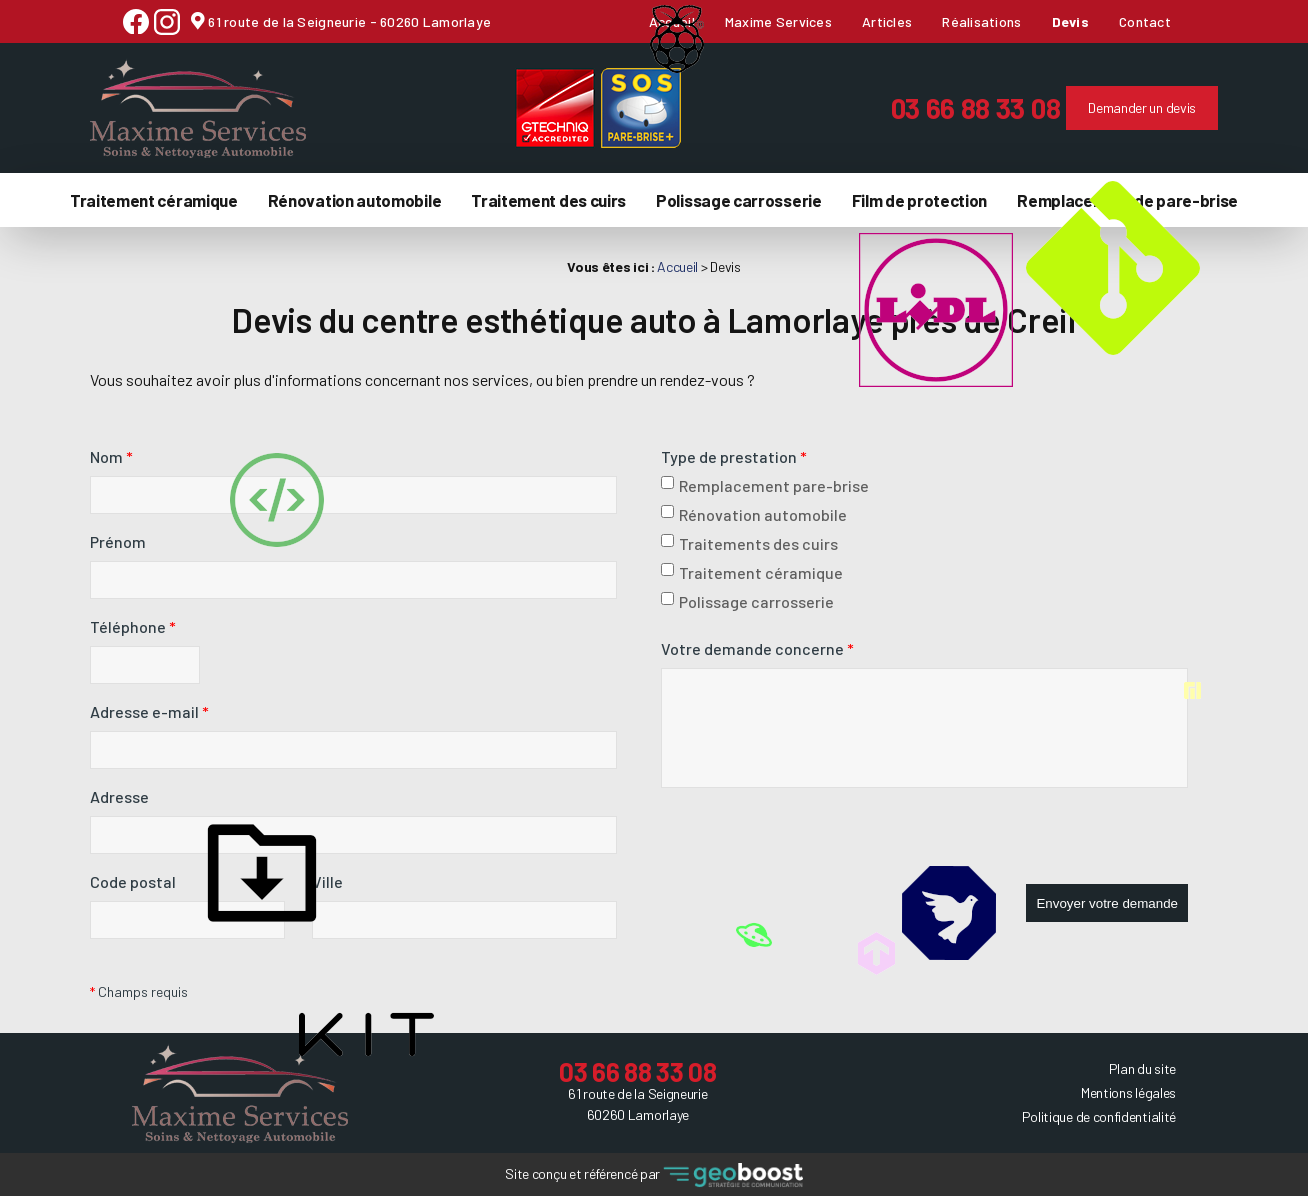 The width and height of the screenshot is (1308, 1196). Describe the element at coordinates (876, 953) in the screenshot. I see `open checkmk monitoring dashboard` at that location.